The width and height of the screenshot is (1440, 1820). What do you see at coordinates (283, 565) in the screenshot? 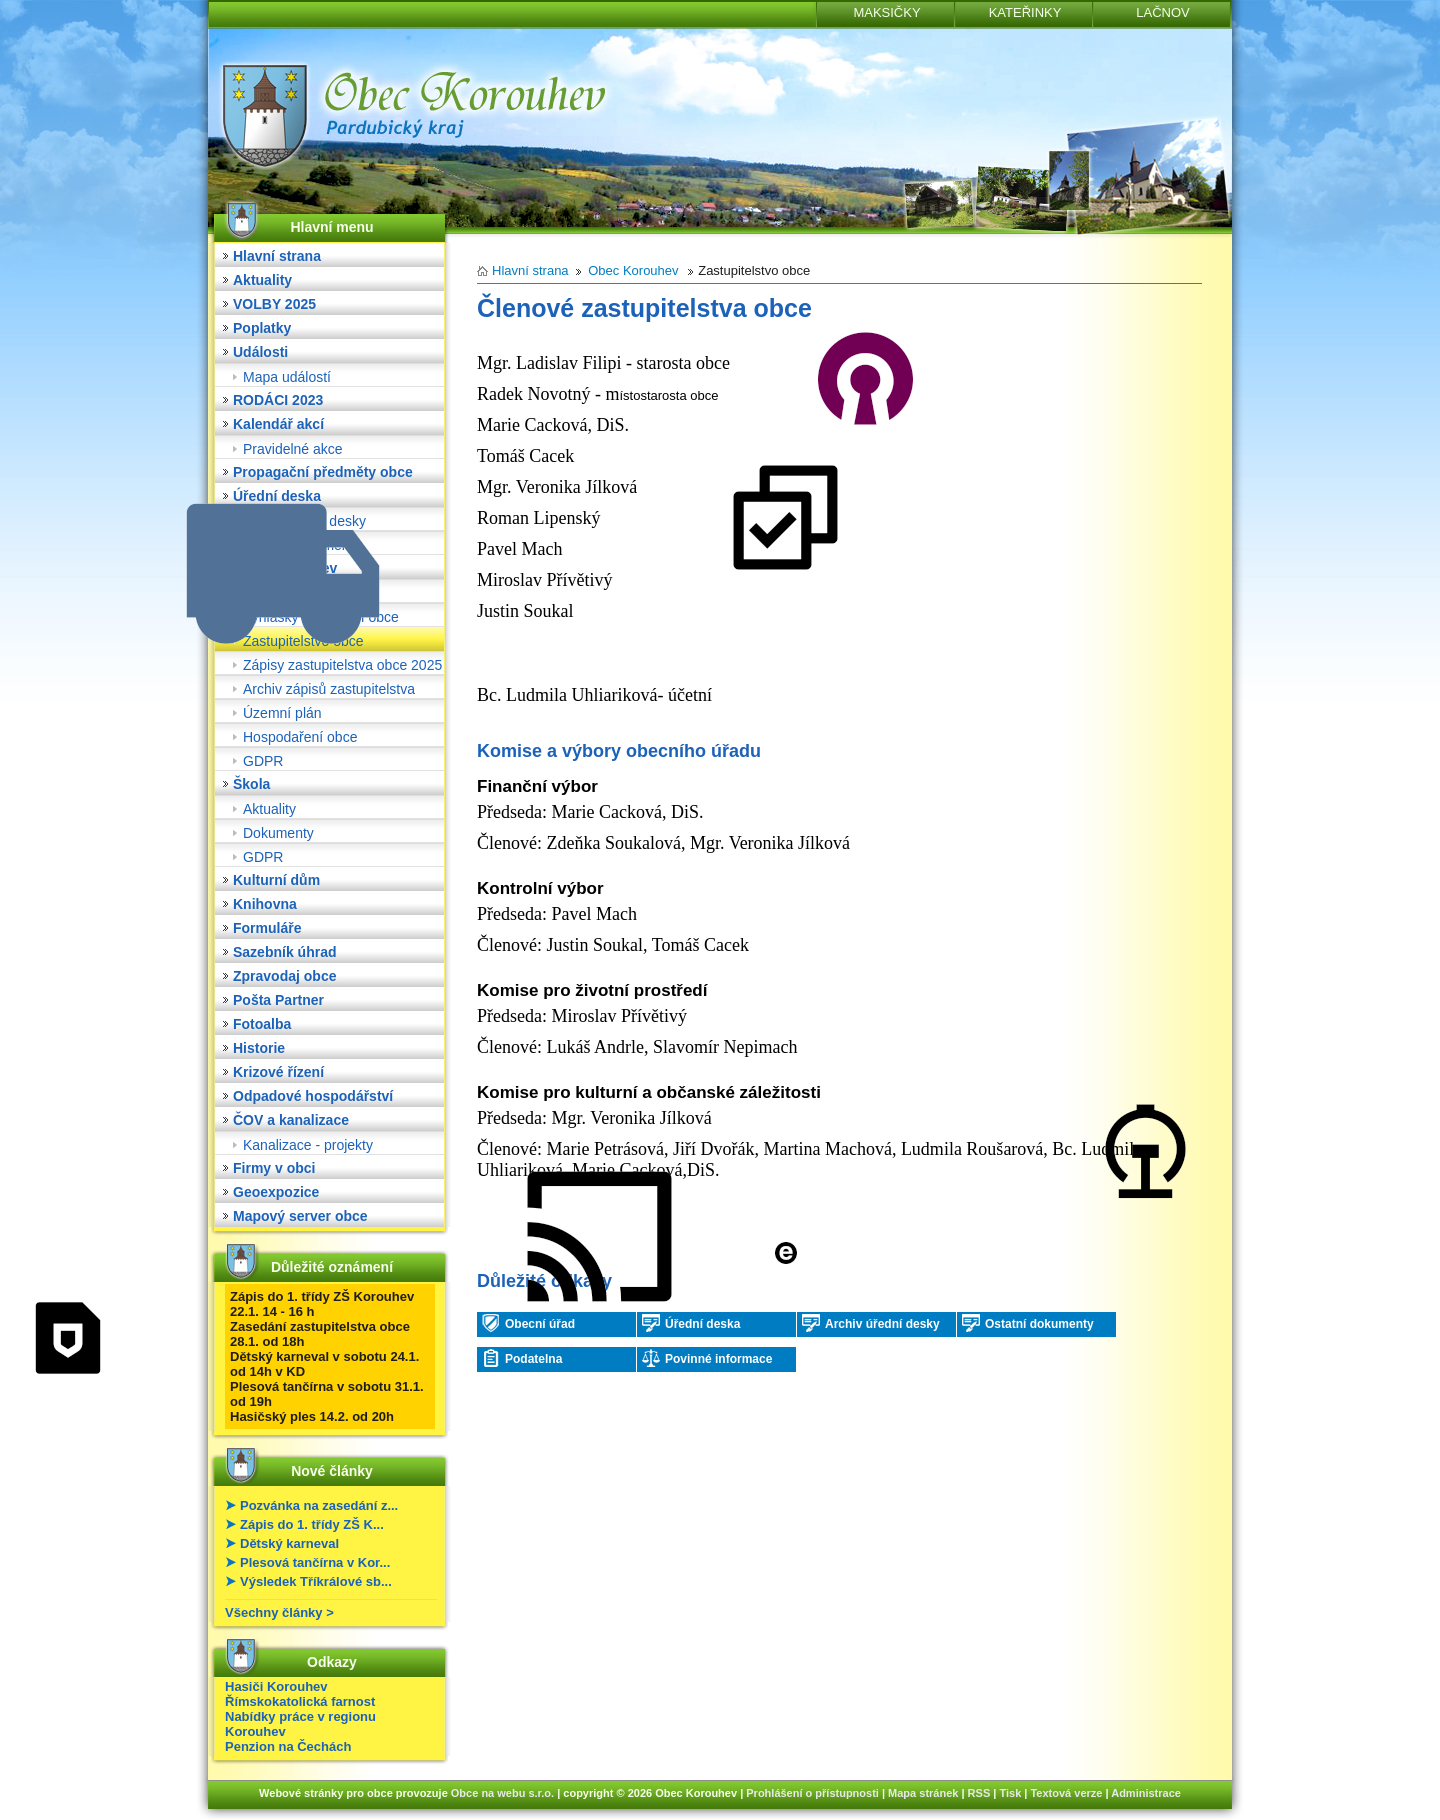
I see `track your delivery or shipment` at bounding box center [283, 565].